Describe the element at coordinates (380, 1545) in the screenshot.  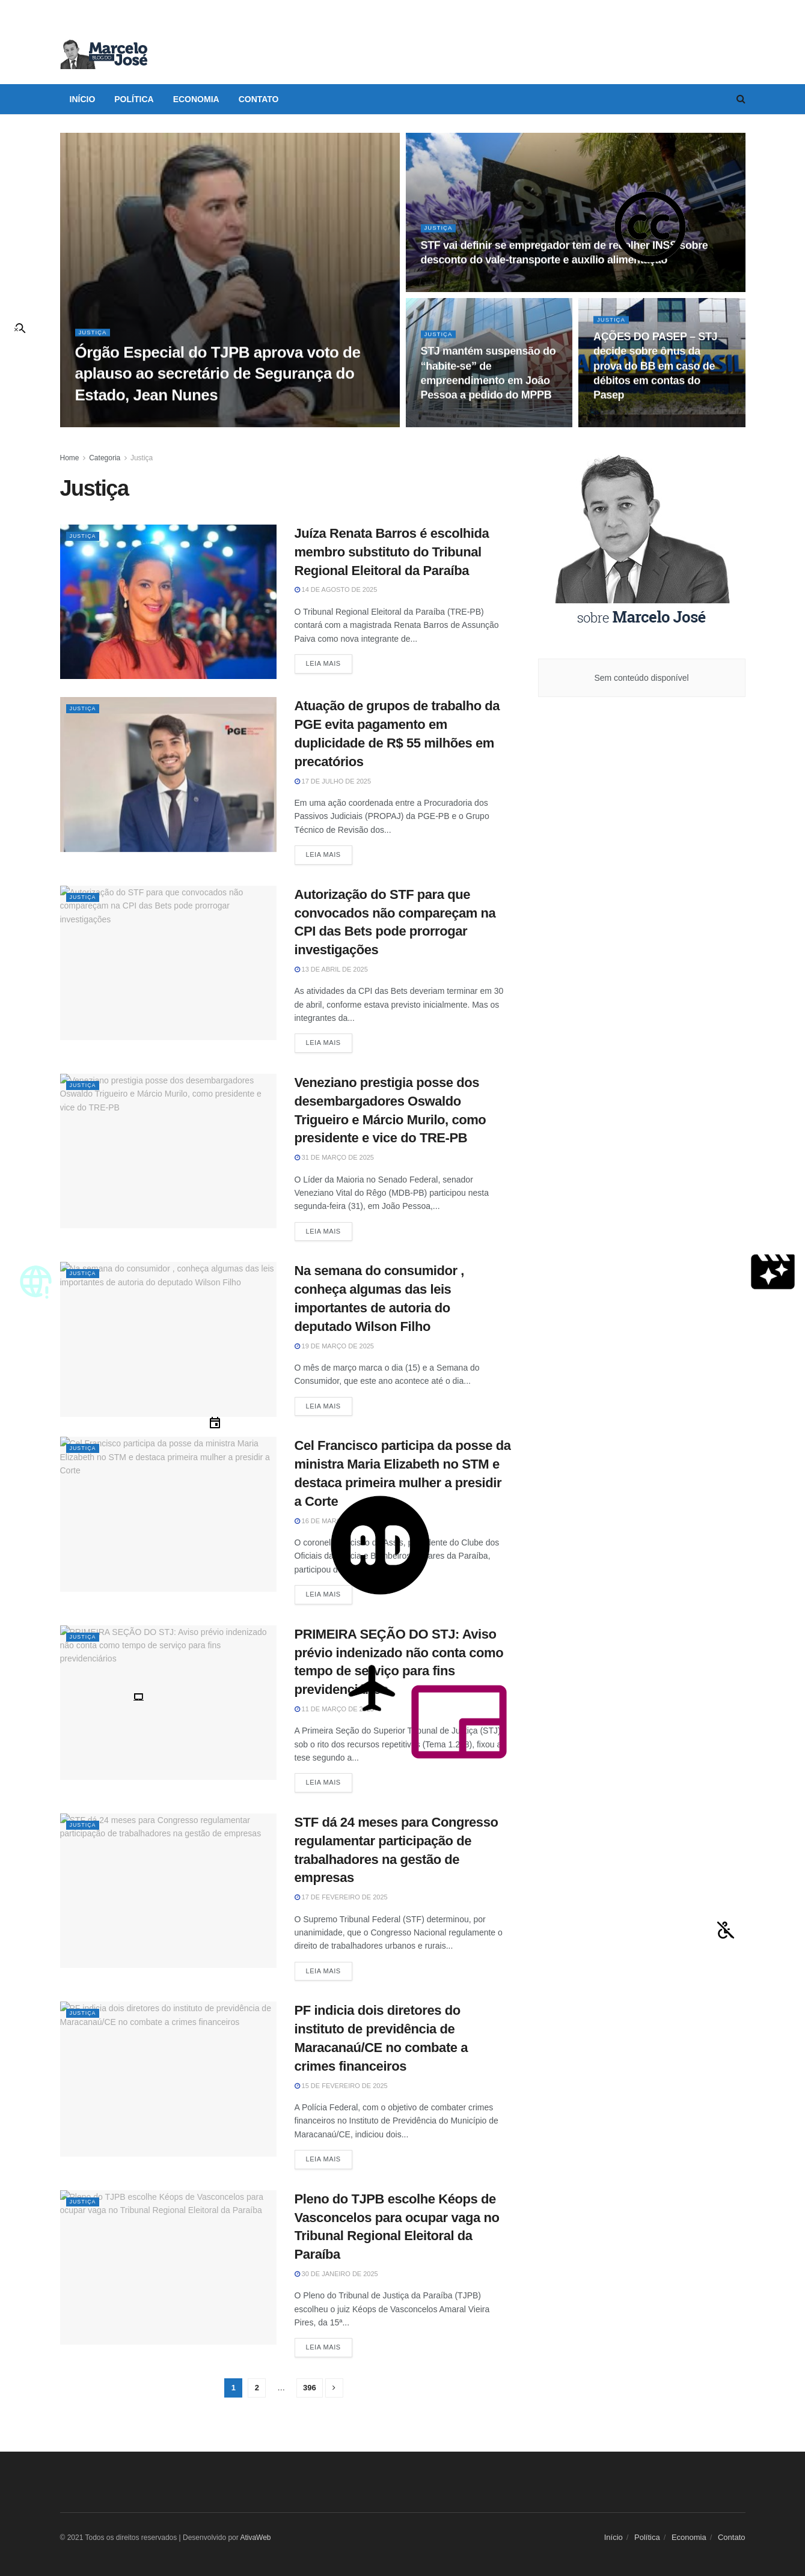
I see `indicates sponsored or advertisement content` at that location.